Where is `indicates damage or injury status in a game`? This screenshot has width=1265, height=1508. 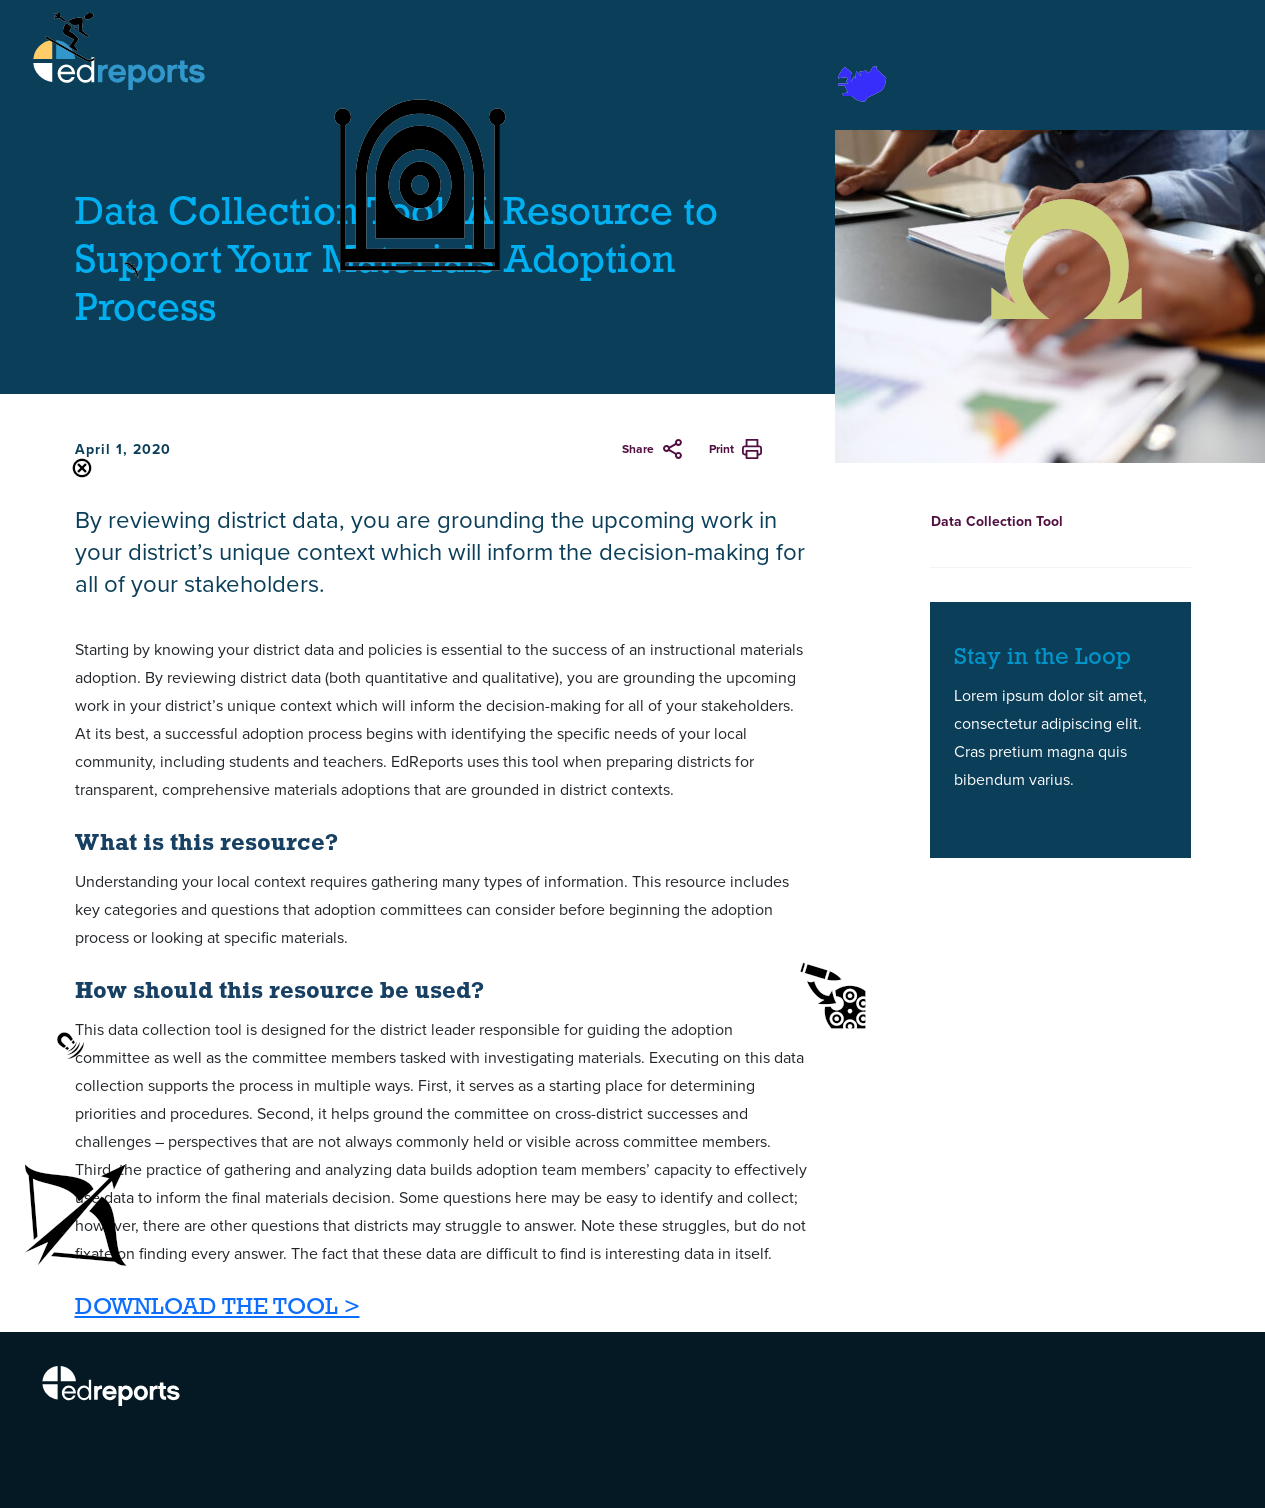
indicates damage or injury status in a game is located at coordinates (131, 270).